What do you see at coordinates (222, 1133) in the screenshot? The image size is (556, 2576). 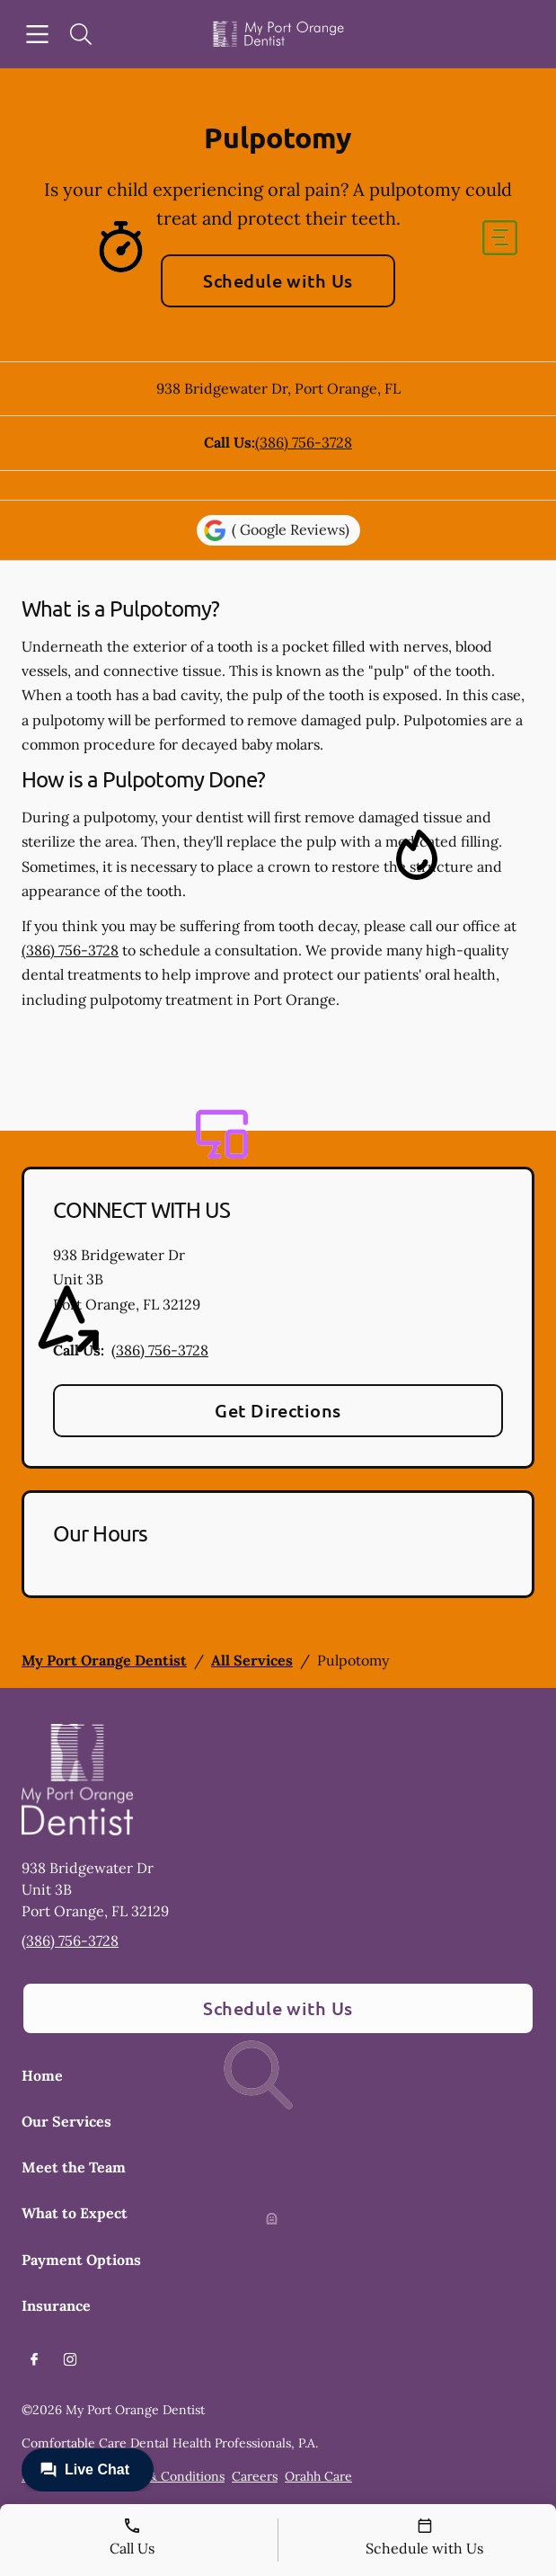 I see `view connected devices` at bounding box center [222, 1133].